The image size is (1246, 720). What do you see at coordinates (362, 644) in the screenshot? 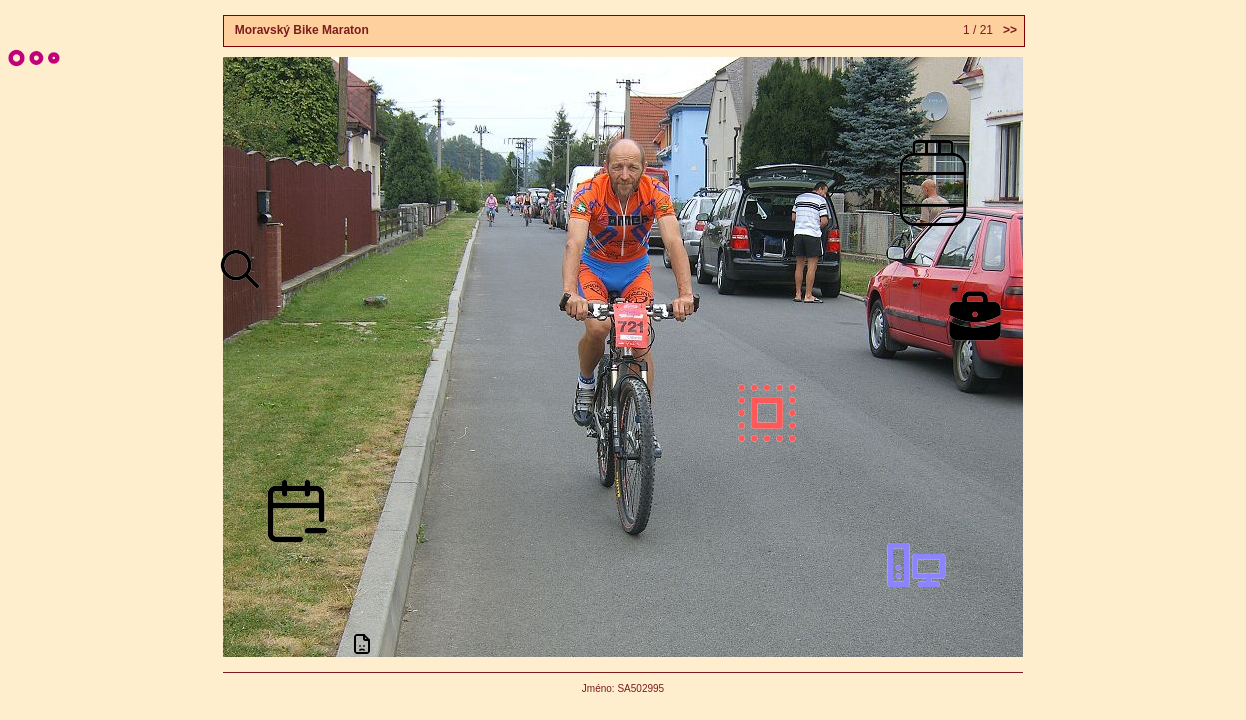
I see `file not found or missing document` at bounding box center [362, 644].